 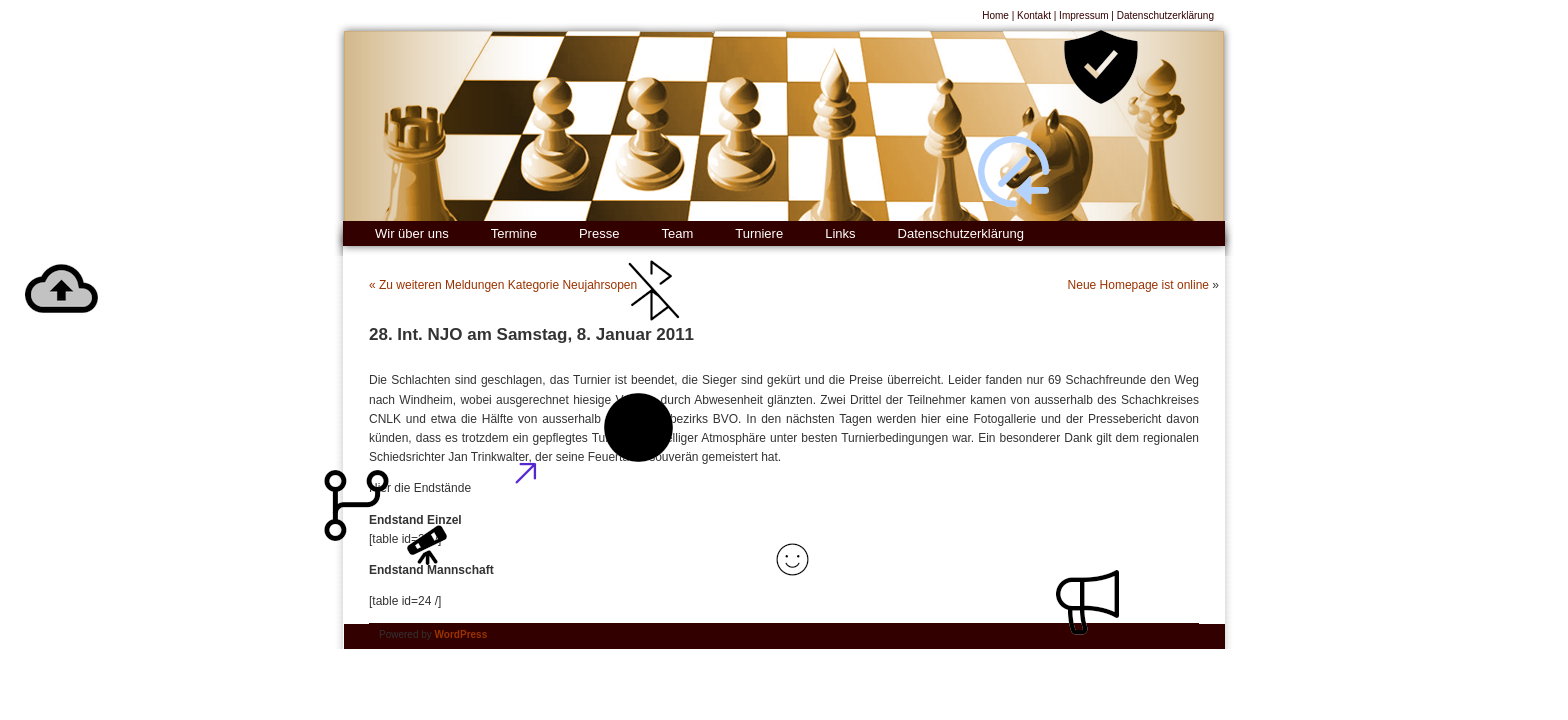 I want to click on upload file to cloud storage, so click(x=61, y=288).